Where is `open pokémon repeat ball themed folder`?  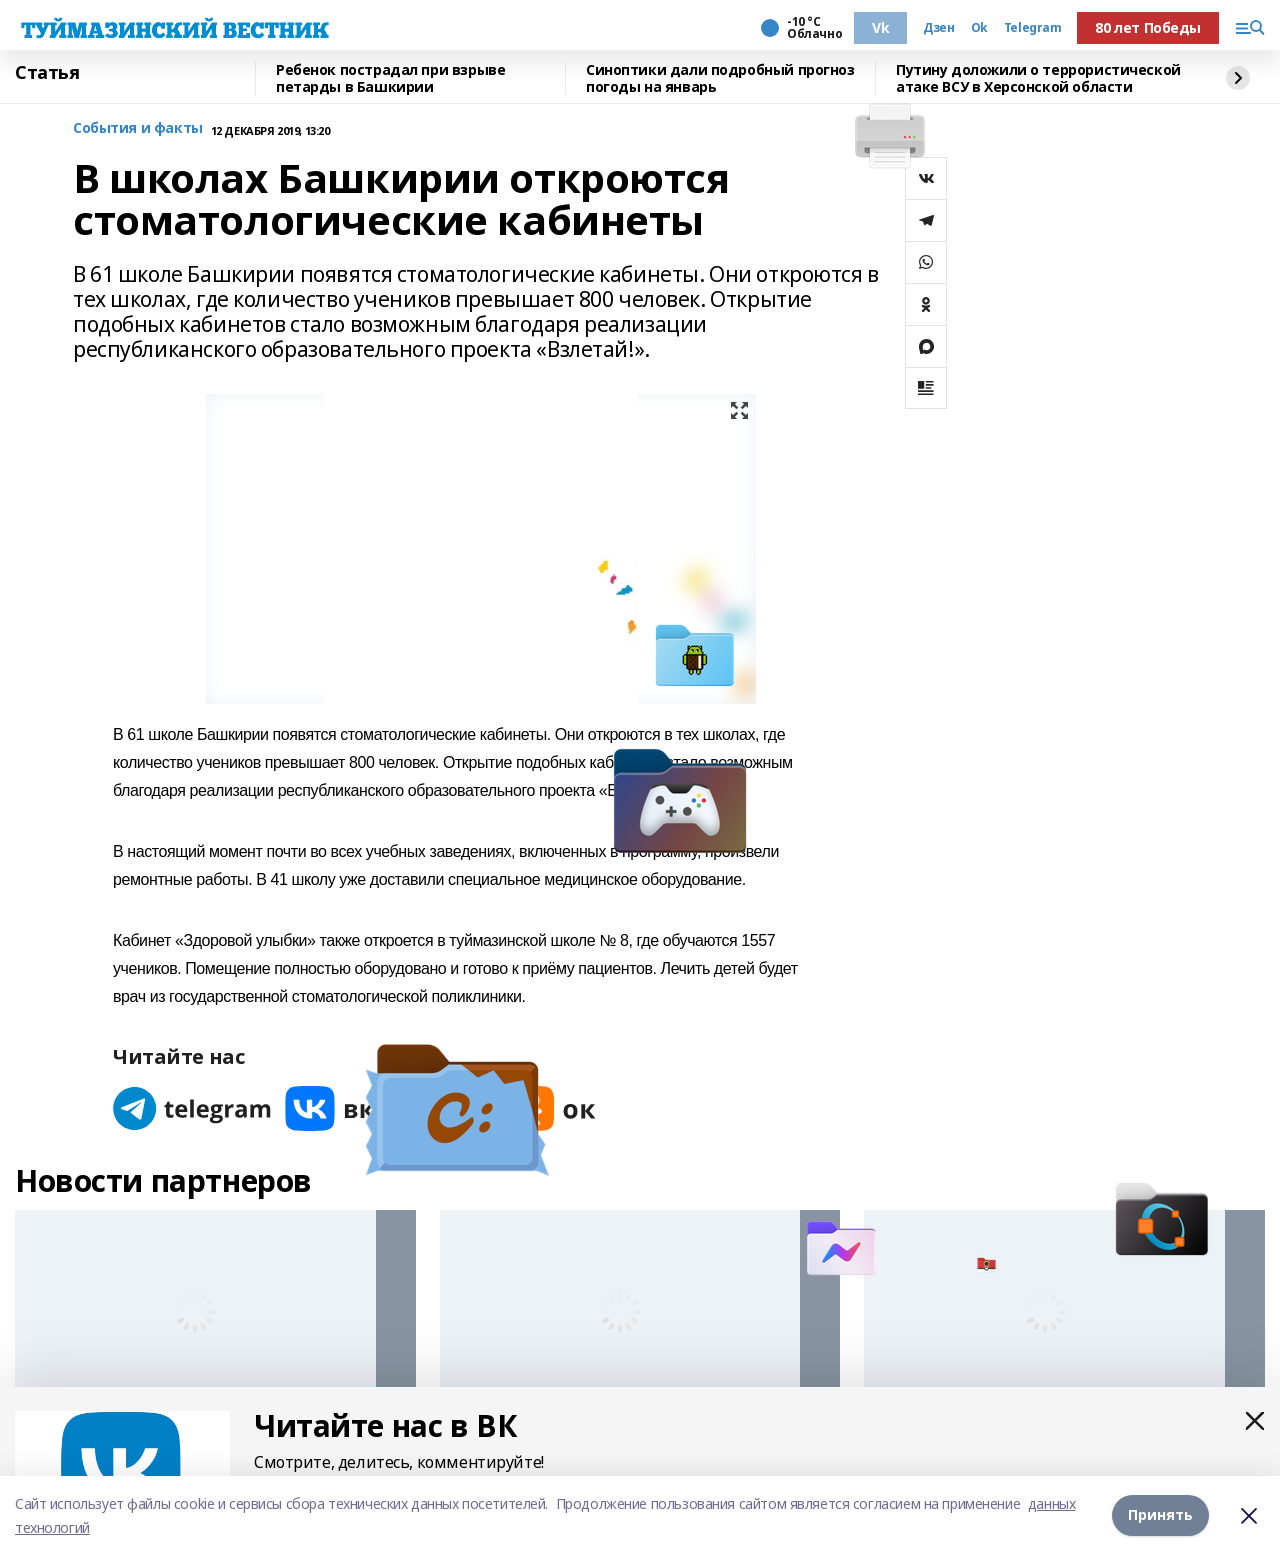 open pokémon repeat ball themed folder is located at coordinates (986, 1265).